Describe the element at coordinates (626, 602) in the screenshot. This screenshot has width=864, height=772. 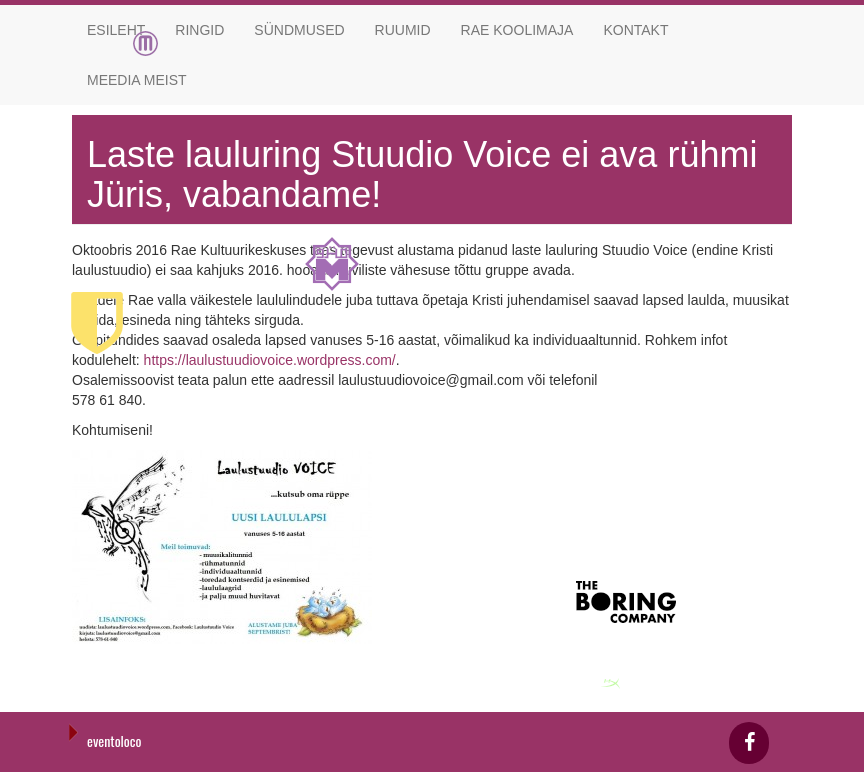
I see `the boring company logo` at that location.